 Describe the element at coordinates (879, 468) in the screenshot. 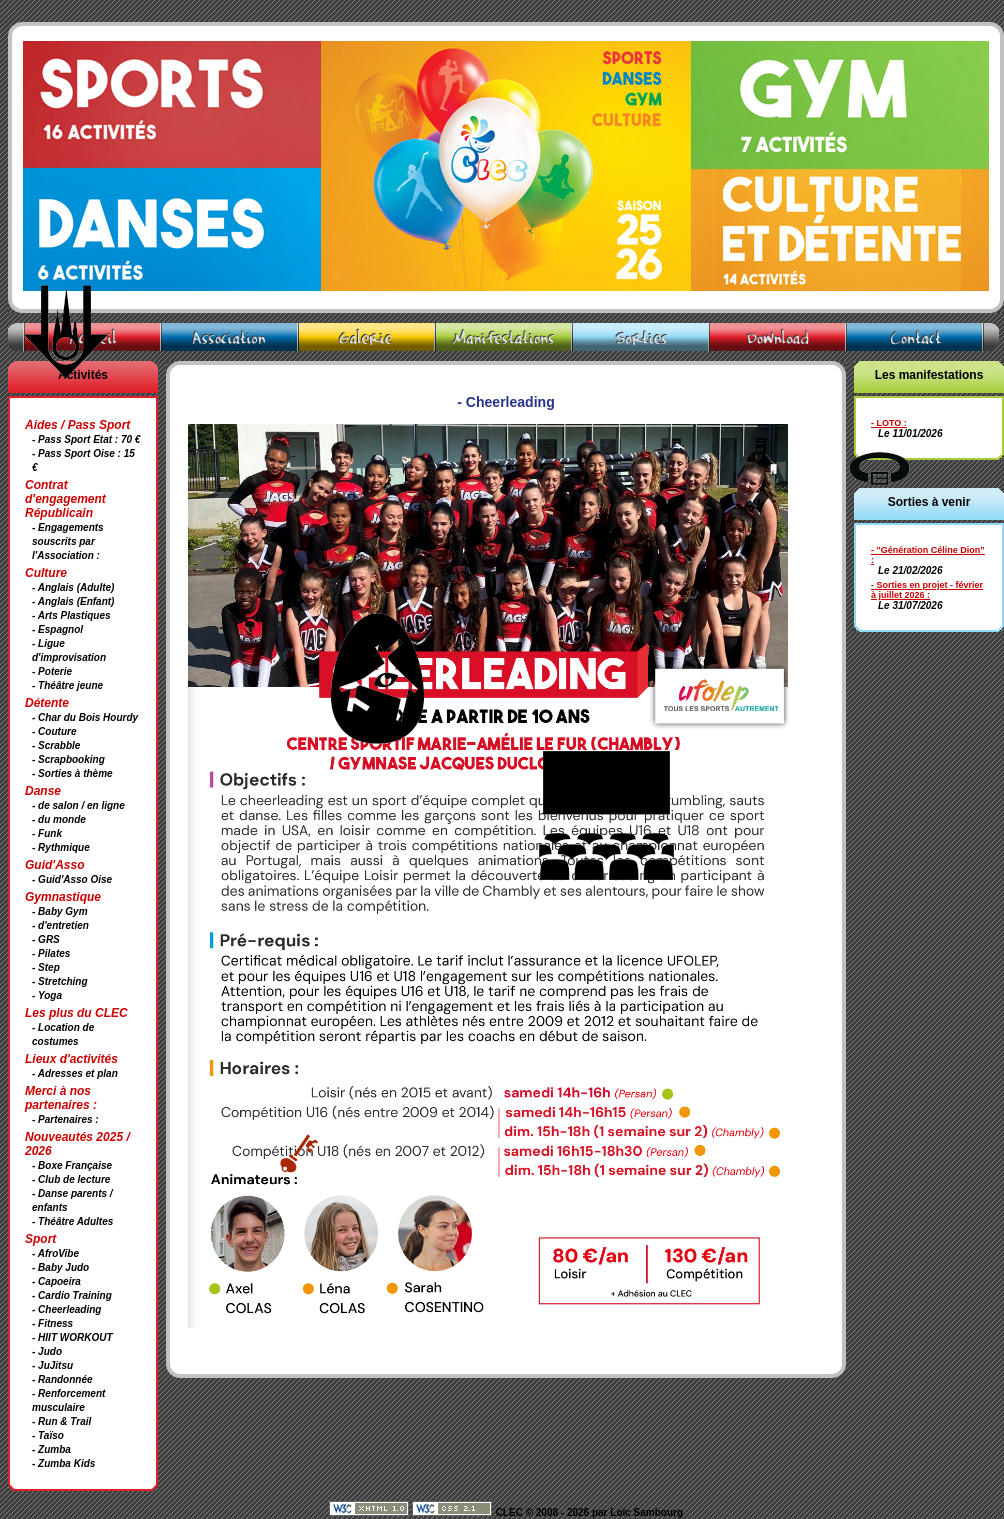

I see `equip or manage belt accessory` at that location.